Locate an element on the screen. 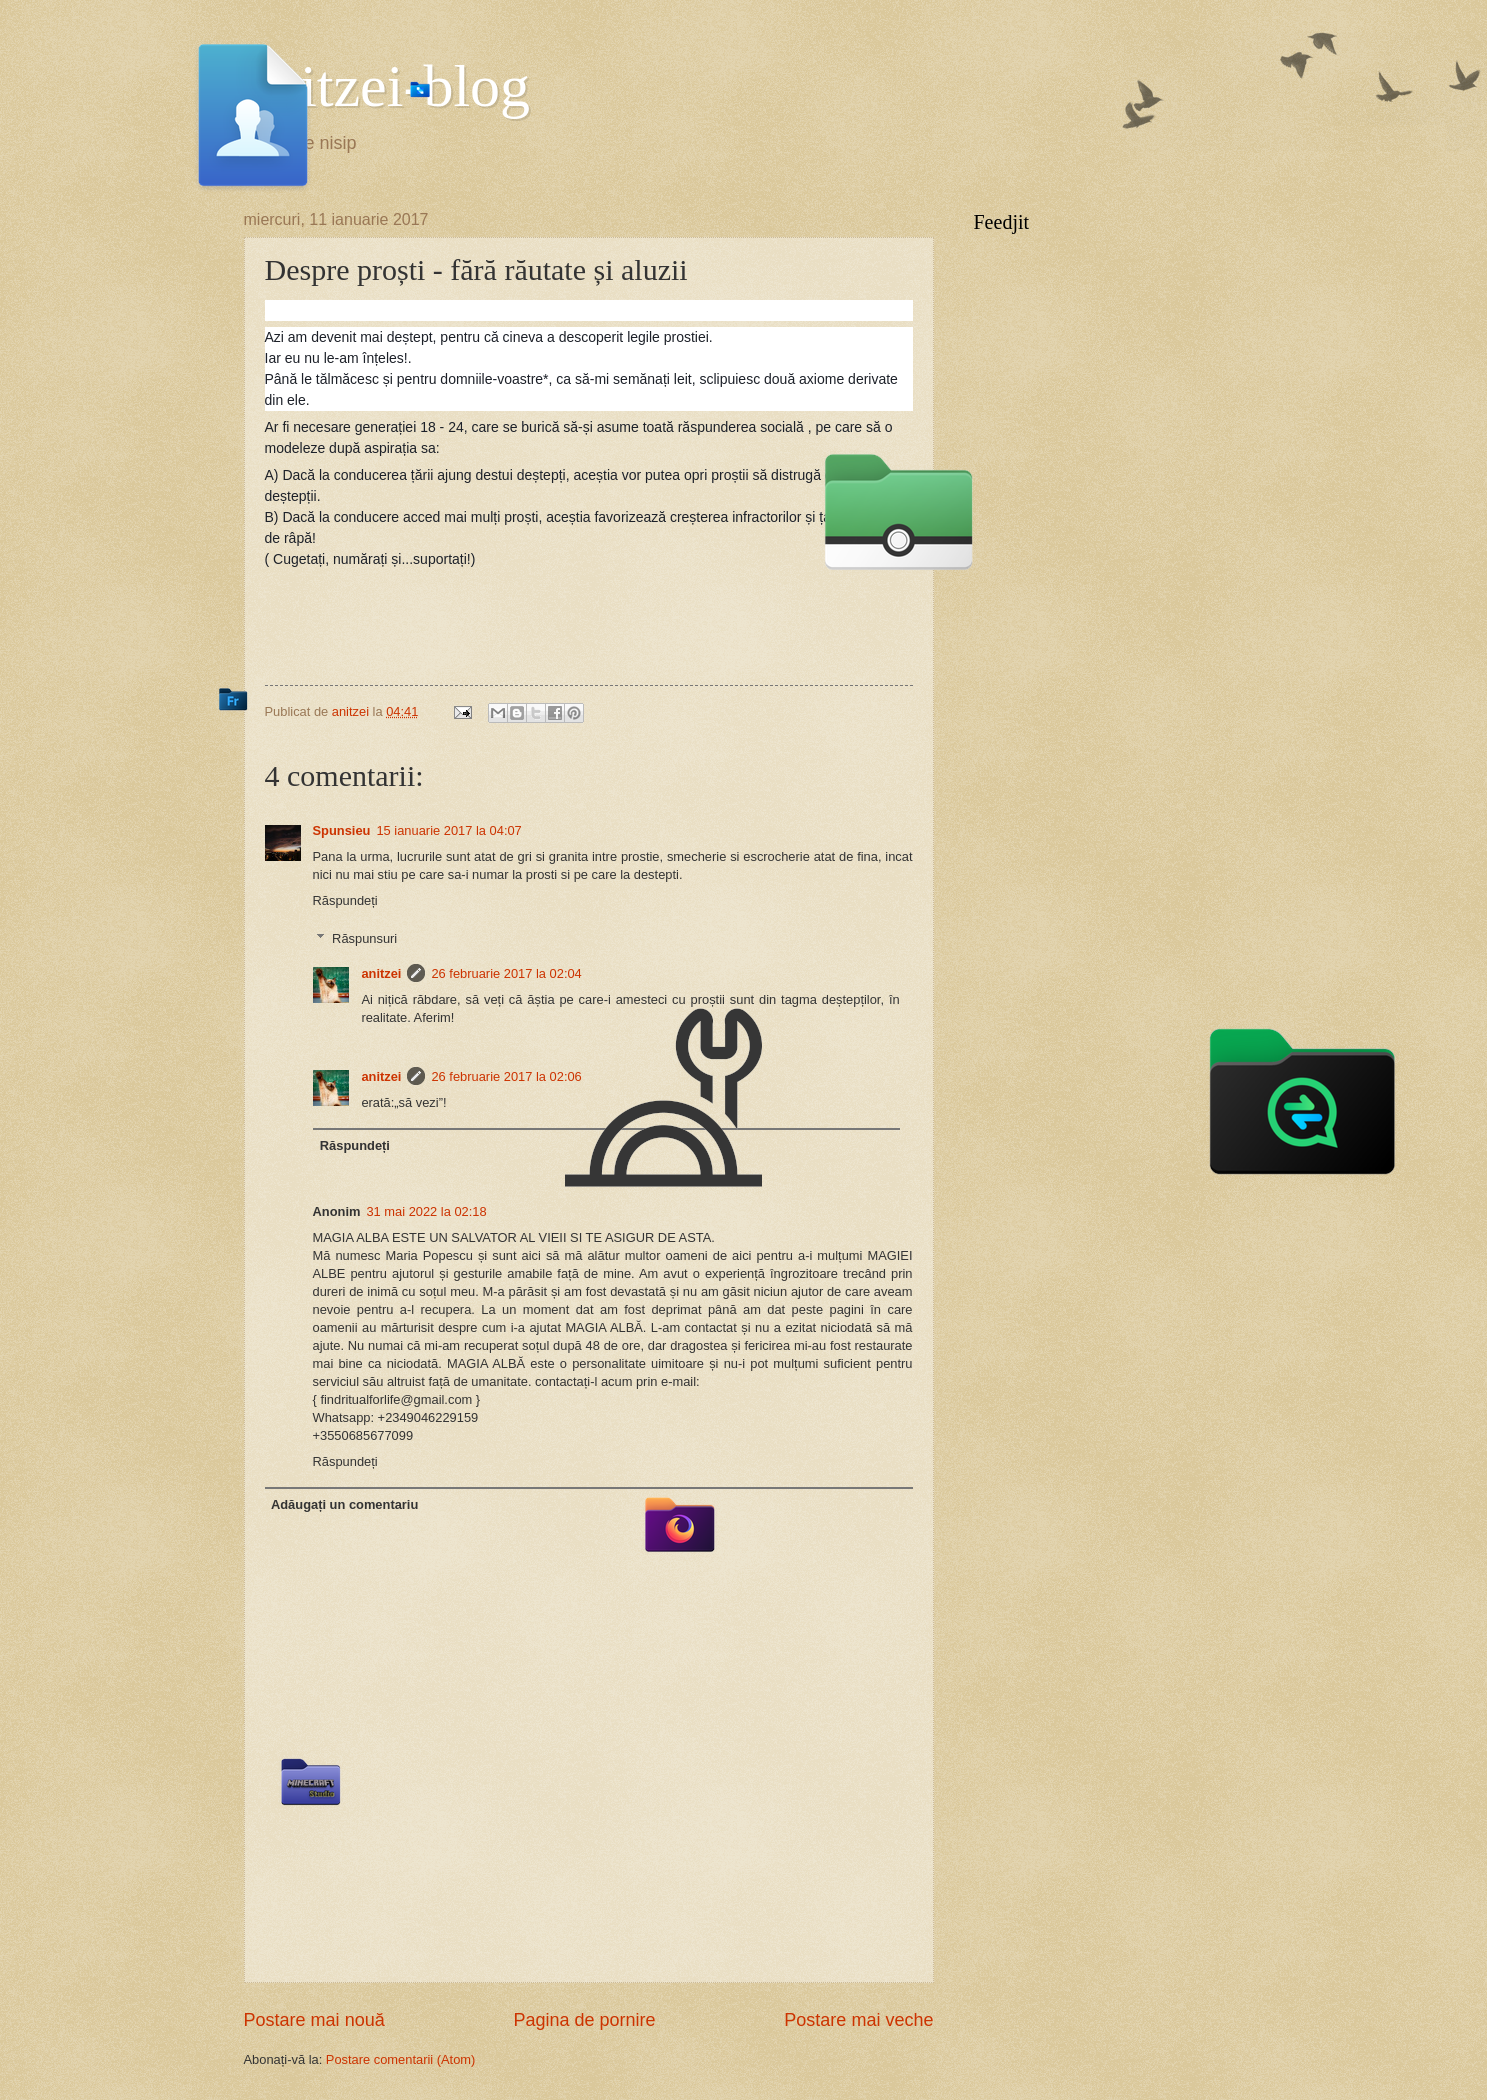 This screenshot has height=2100, width=1487. user data or contacts file is located at coordinates (253, 115).